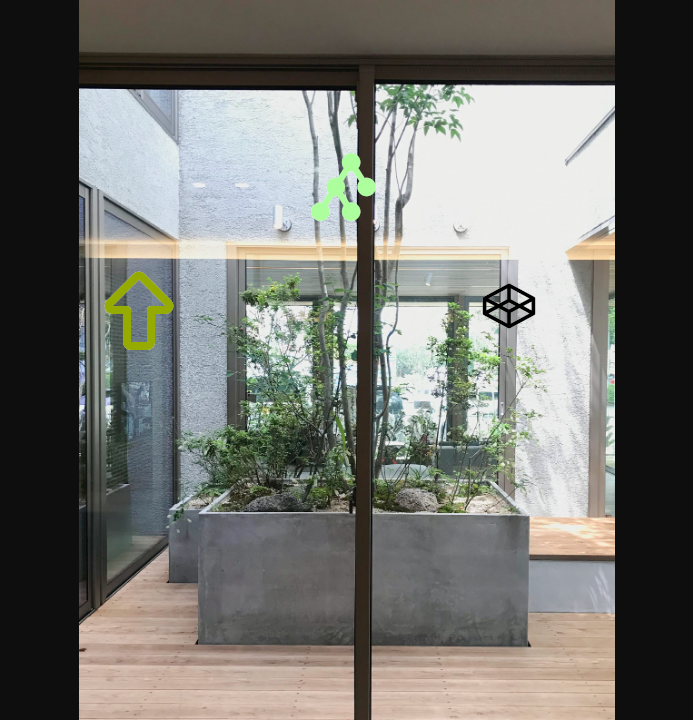 Image resolution: width=693 pixels, height=720 pixels. Describe the element at coordinates (139, 310) in the screenshot. I see `upvote or like content` at that location.